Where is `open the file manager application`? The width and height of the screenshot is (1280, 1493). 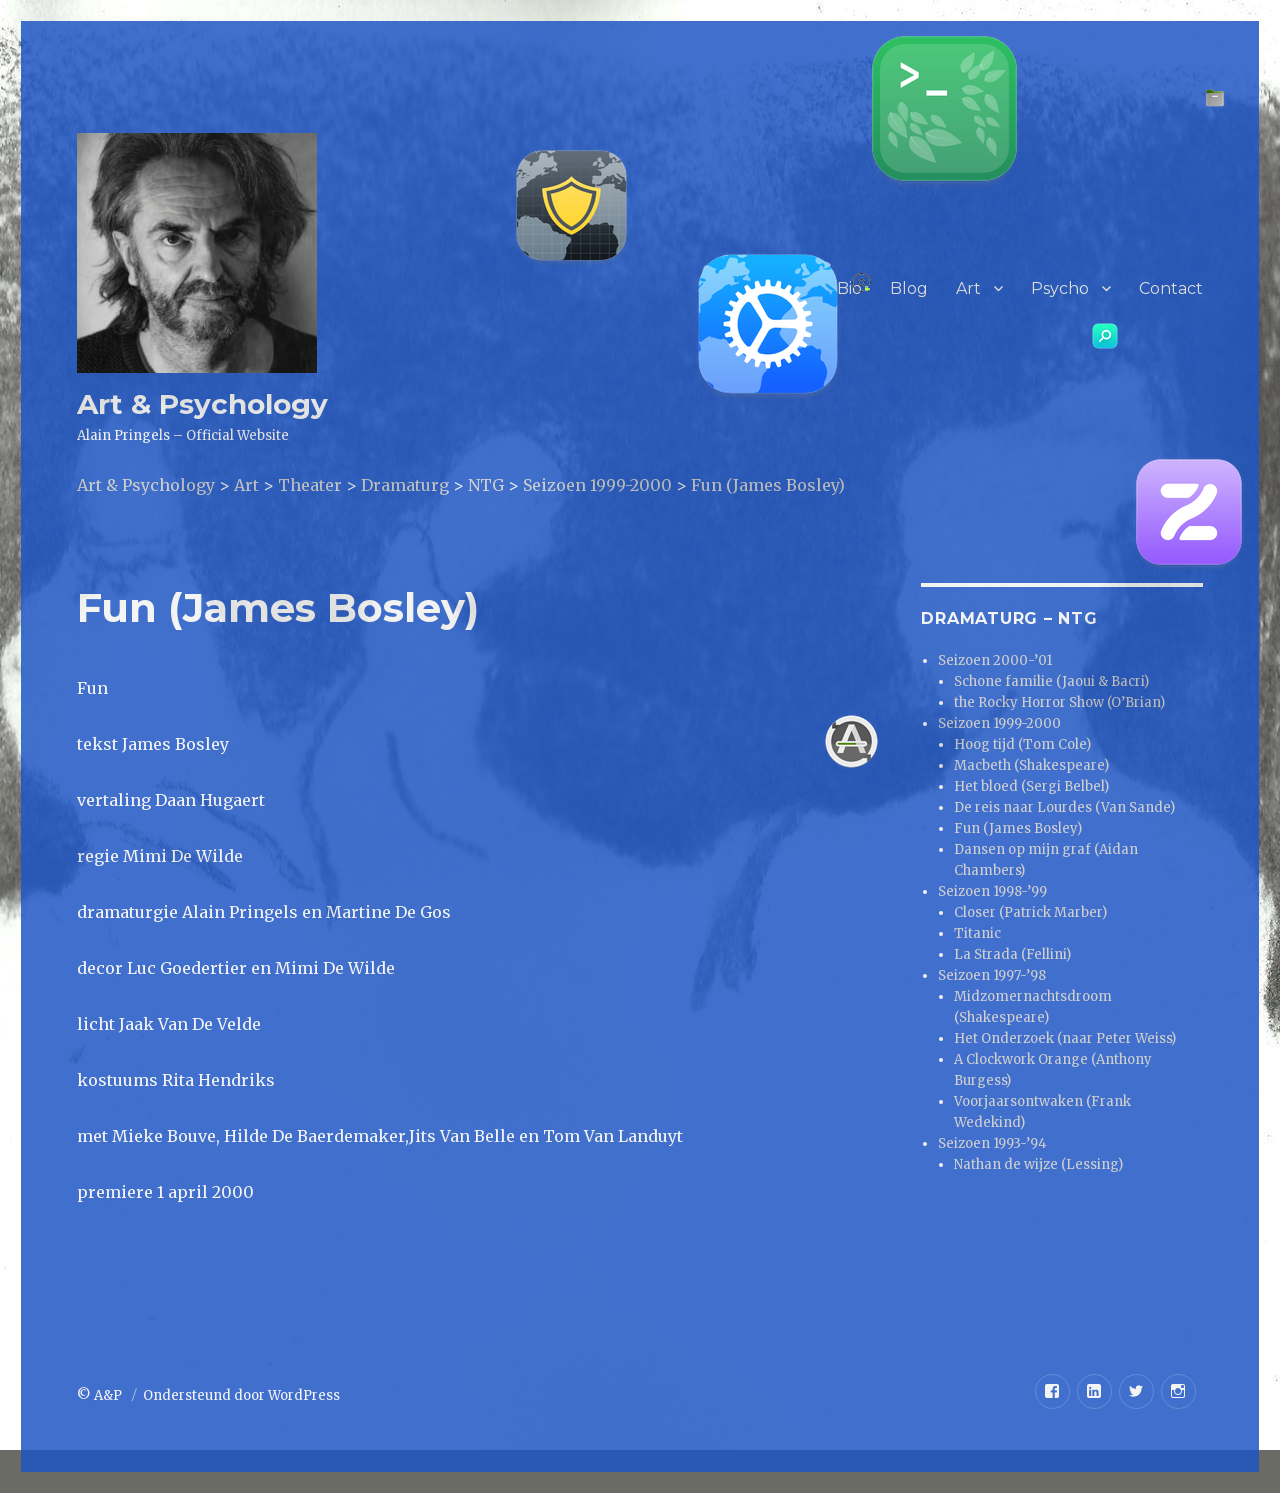 open the file manager application is located at coordinates (1215, 98).